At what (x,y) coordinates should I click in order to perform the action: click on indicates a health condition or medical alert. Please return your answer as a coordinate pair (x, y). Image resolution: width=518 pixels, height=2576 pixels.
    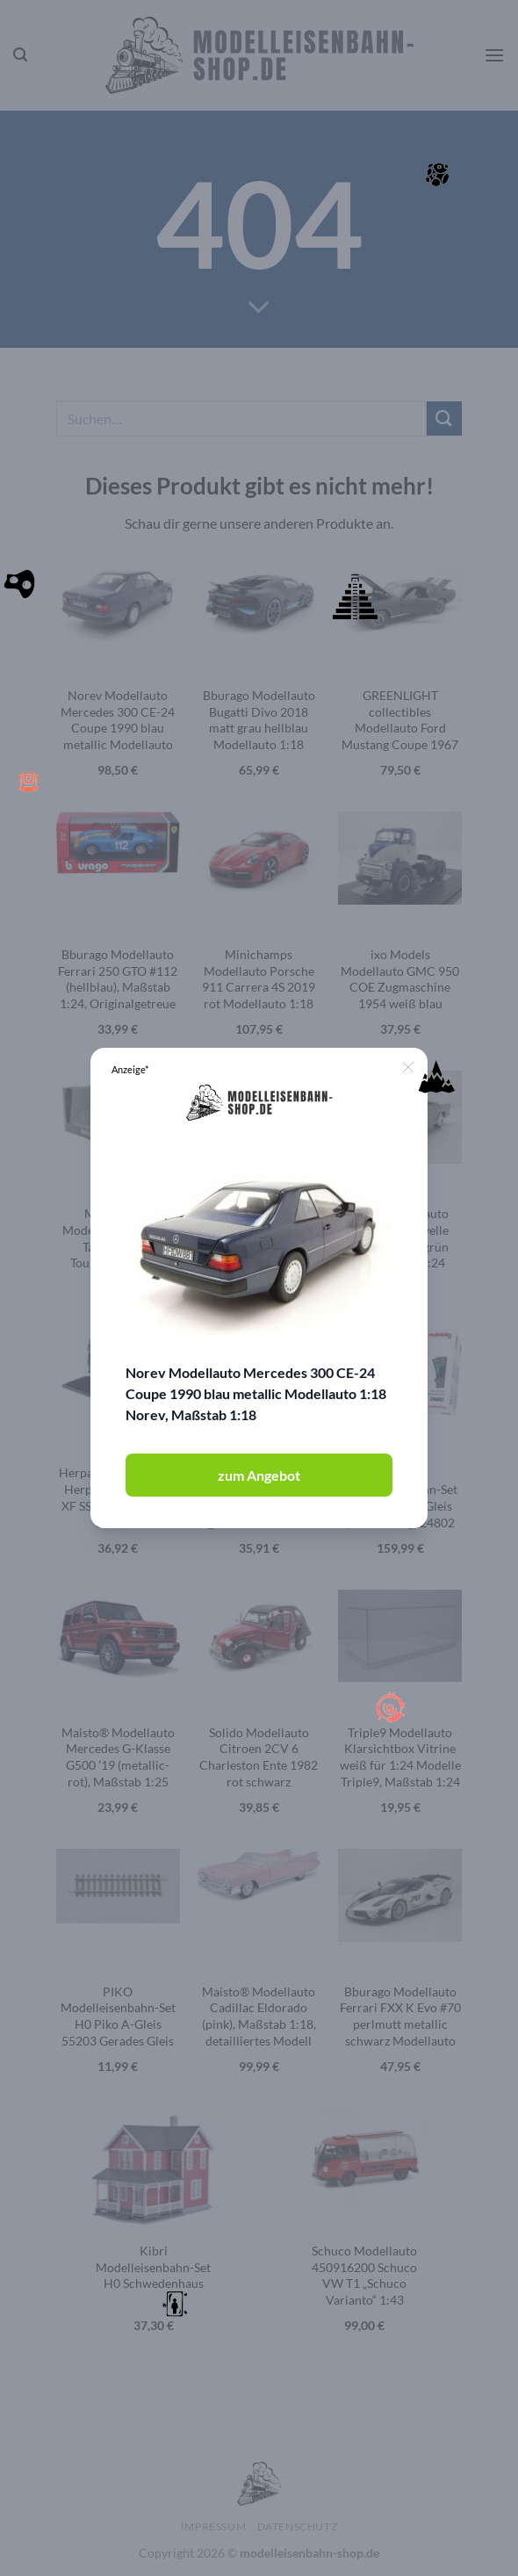
    Looking at the image, I should click on (437, 175).